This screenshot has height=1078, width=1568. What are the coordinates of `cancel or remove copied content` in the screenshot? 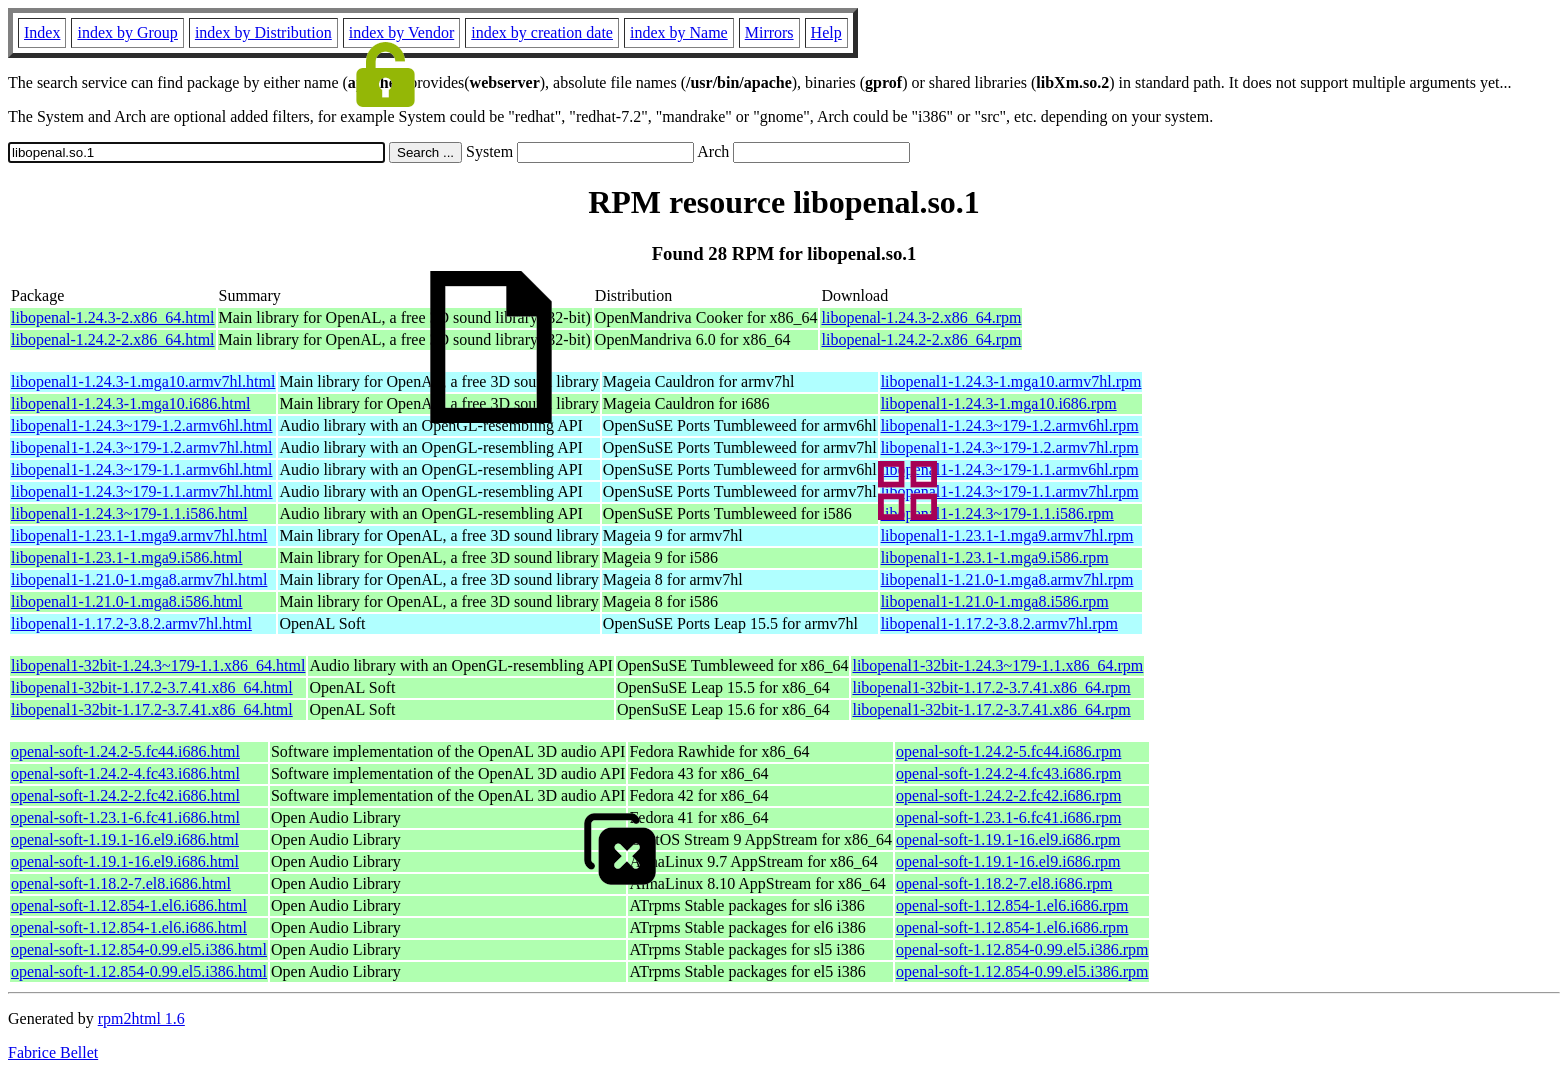 It's located at (620, 849).